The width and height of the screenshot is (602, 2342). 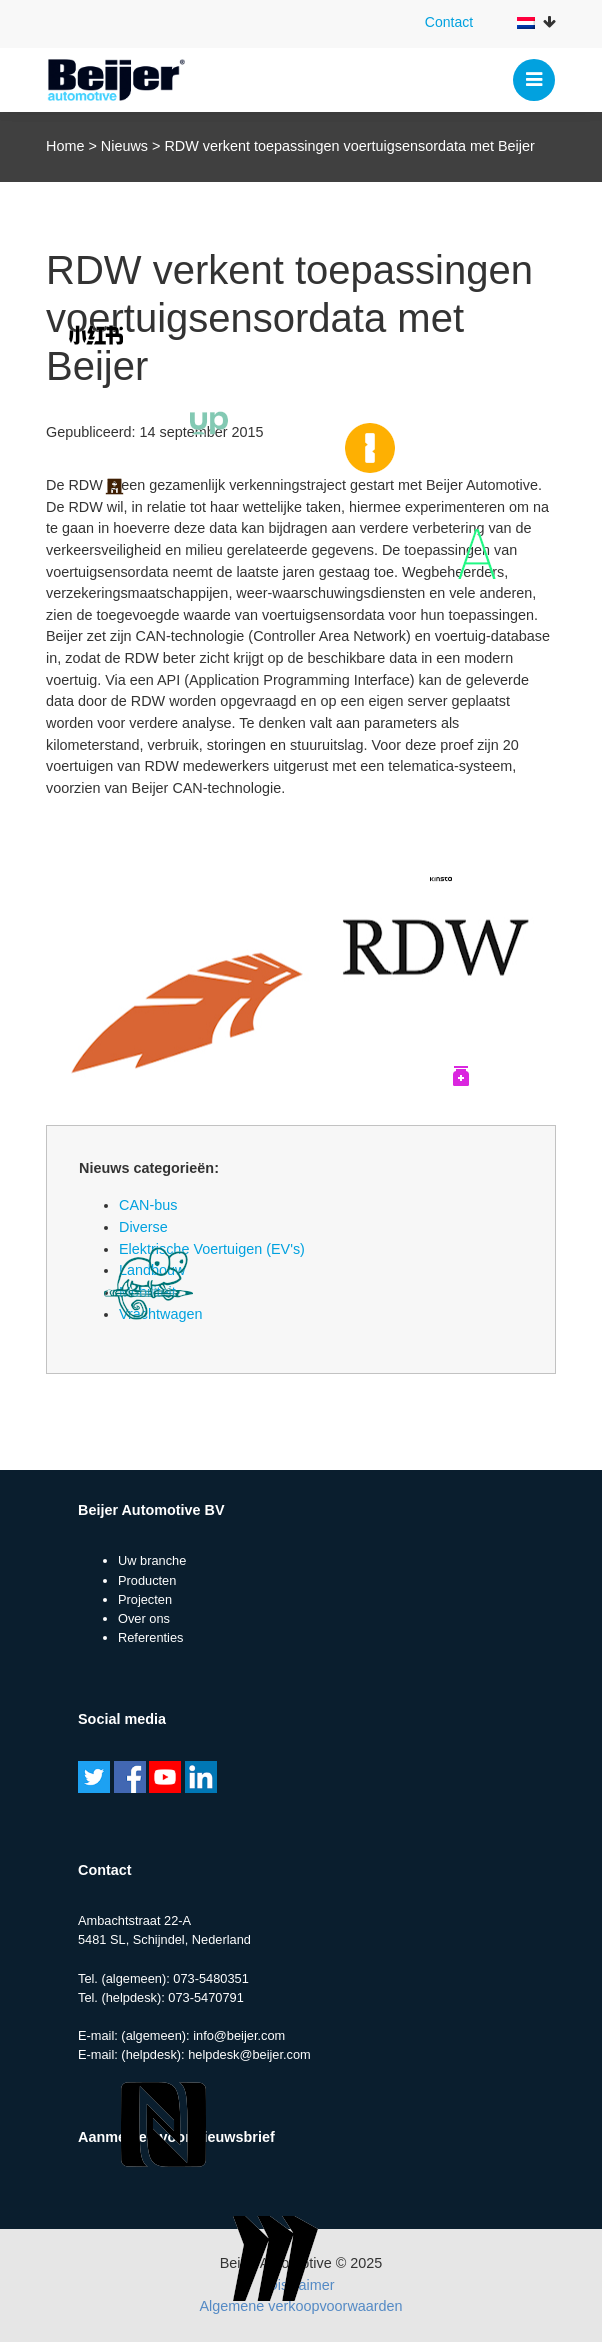 What do you see at coordinates (370, 448) in the screenshot?
I see `open 1Password app` at bounding box center [370, 448].